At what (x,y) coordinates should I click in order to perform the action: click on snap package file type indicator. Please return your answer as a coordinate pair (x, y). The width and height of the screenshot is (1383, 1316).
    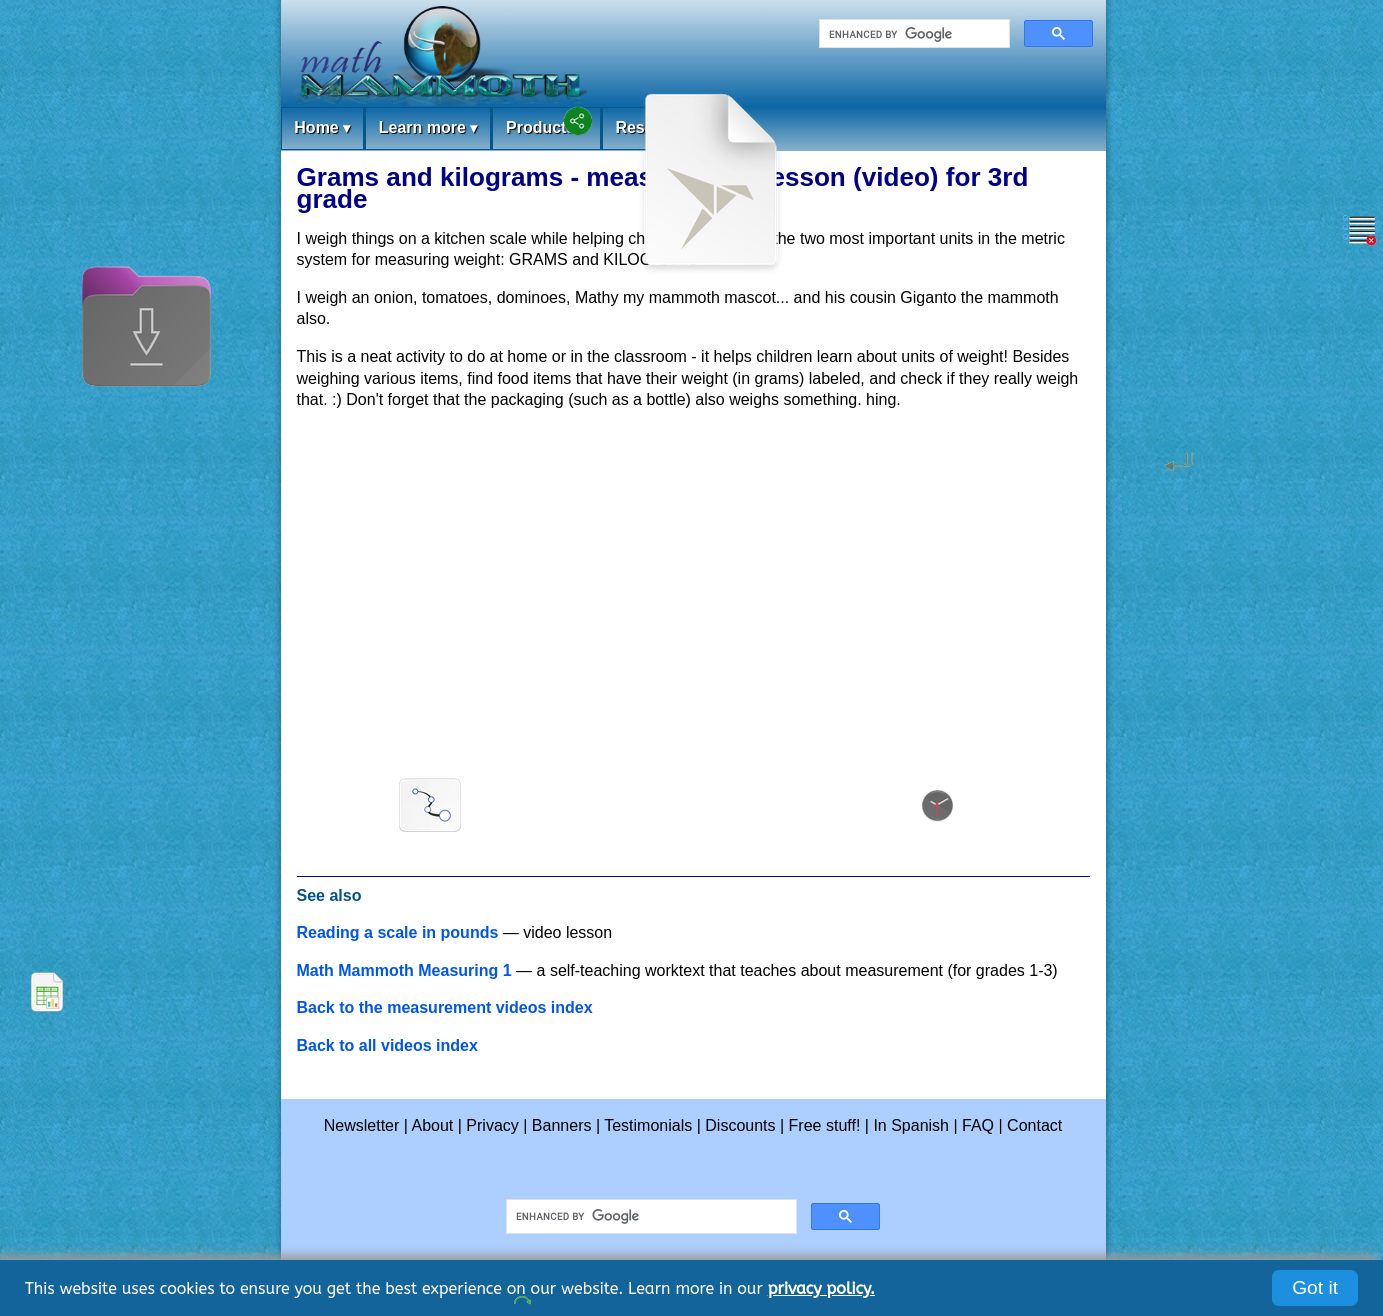
    Looking at the image, I should click on (711, 183).